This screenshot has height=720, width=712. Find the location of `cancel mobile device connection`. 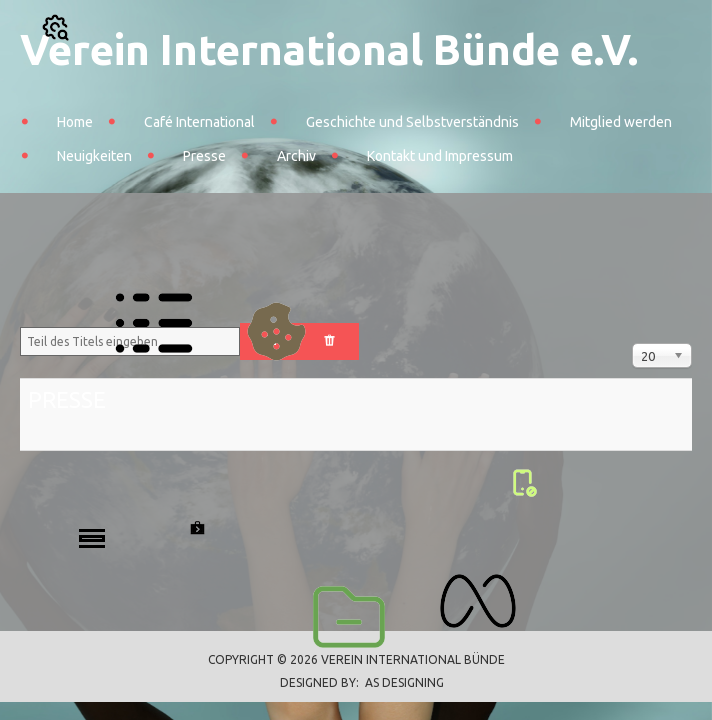

cancel mobile device connection is located at coordinates (522, 482).